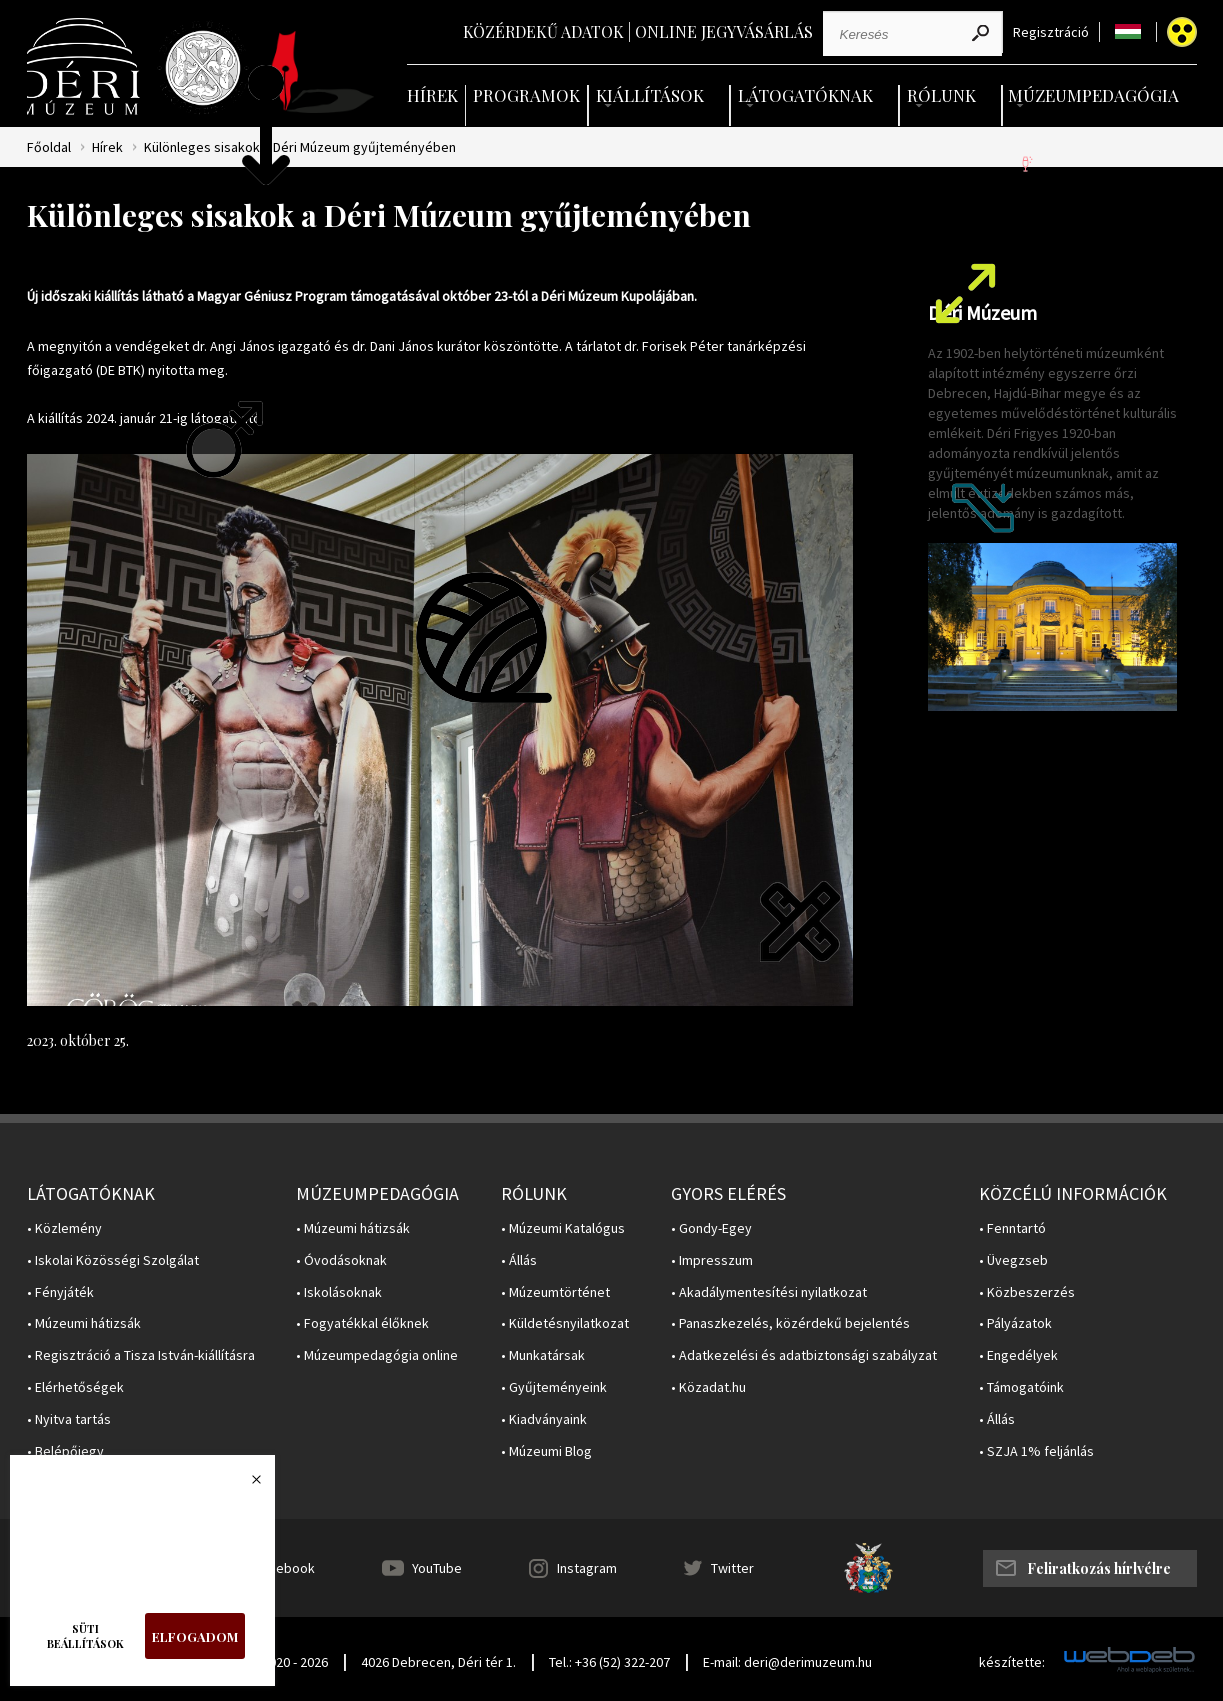  Describe the element at coordinates (226, 438) in the screenshot. I see `select transgender as gender identity` at that location.